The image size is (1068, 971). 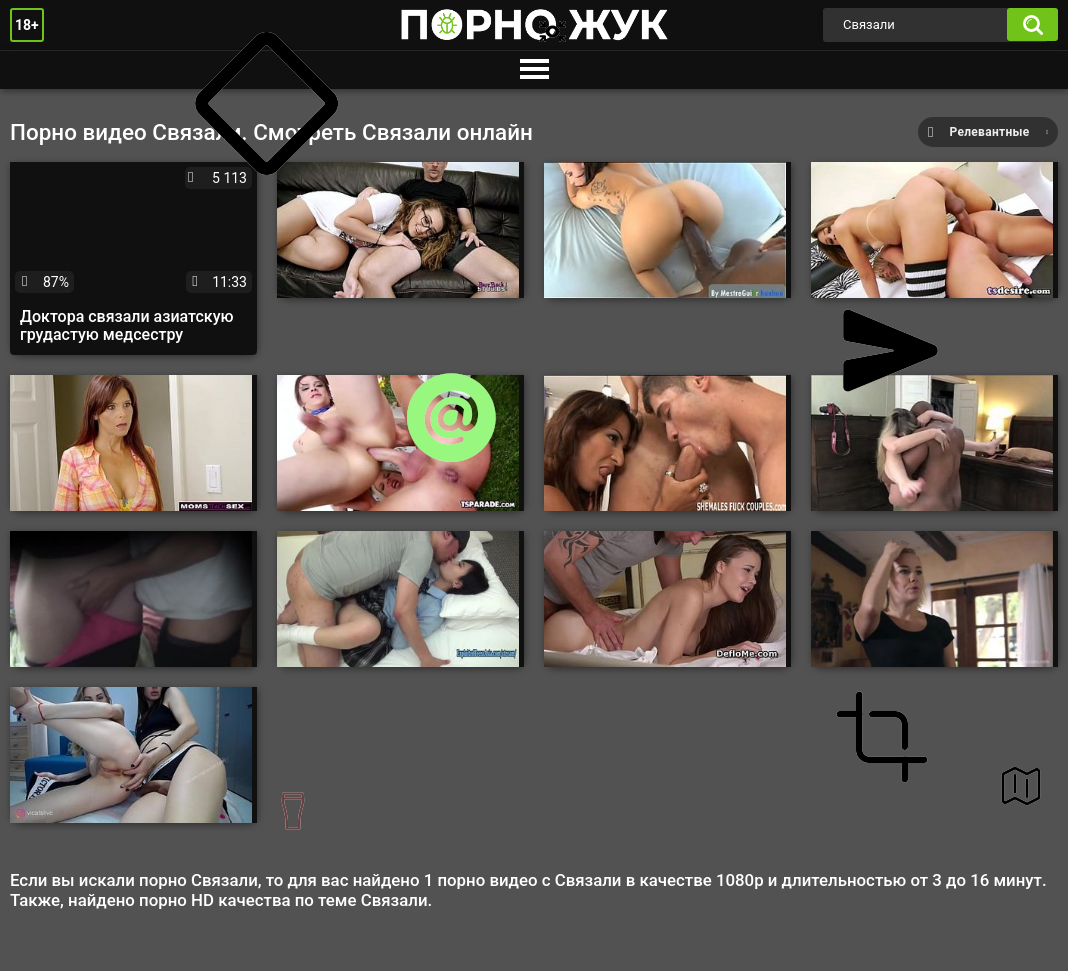 I want to click on indicates premium or special status, so click(x=266, y=103).